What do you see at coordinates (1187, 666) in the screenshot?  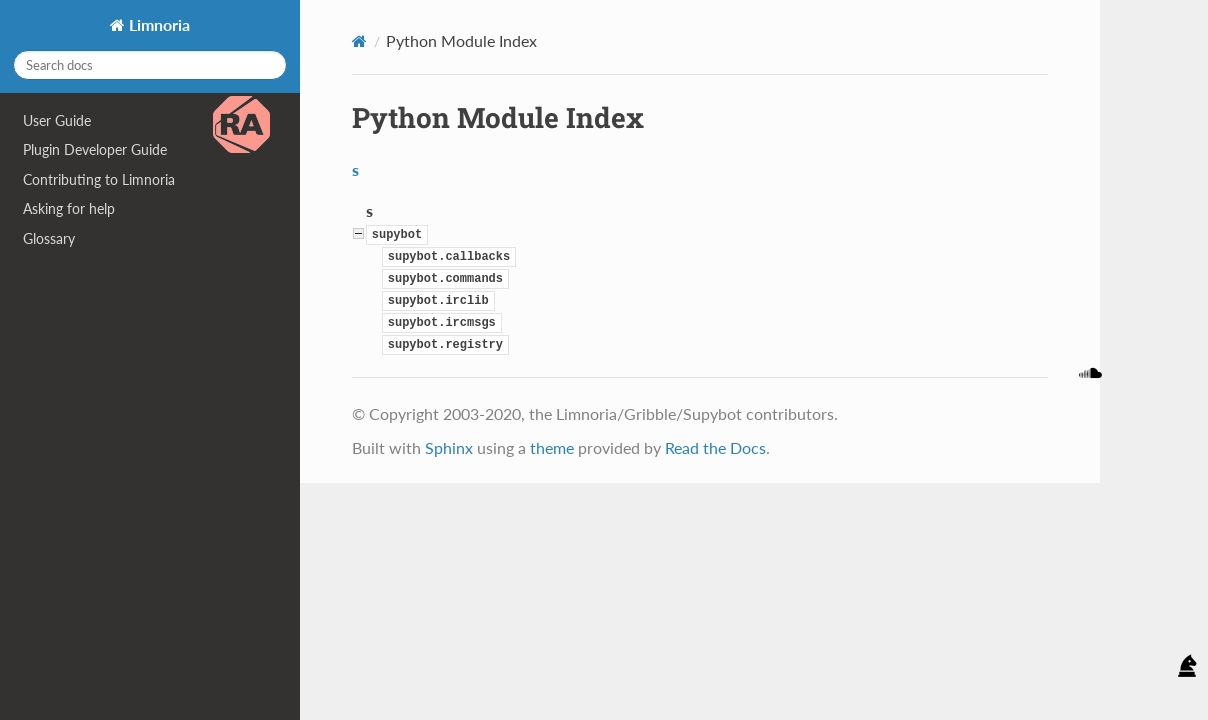 I see `play chess game` at bounding box center [1187, 666].